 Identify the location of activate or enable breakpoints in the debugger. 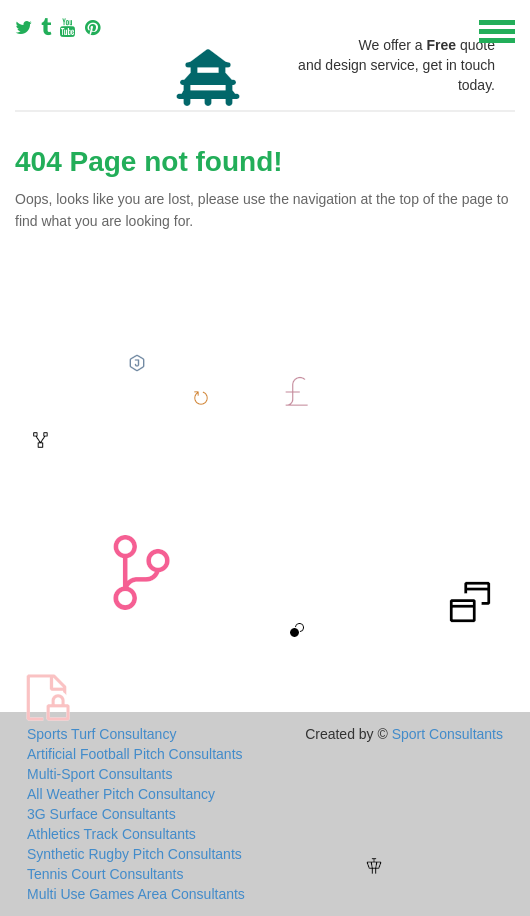
(297, 630).